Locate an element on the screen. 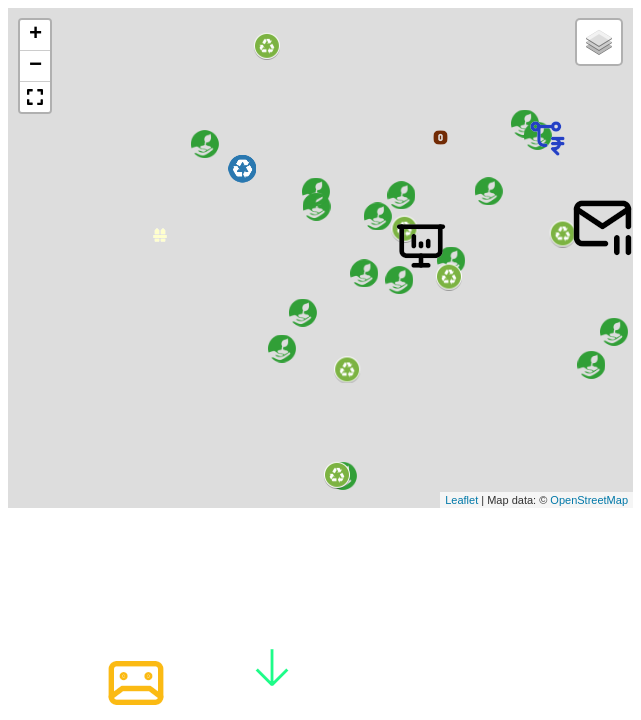 Image resolution: width=641 pixels, height=720 pixels. view rupee transaction history is located at coordinates (547, 138).